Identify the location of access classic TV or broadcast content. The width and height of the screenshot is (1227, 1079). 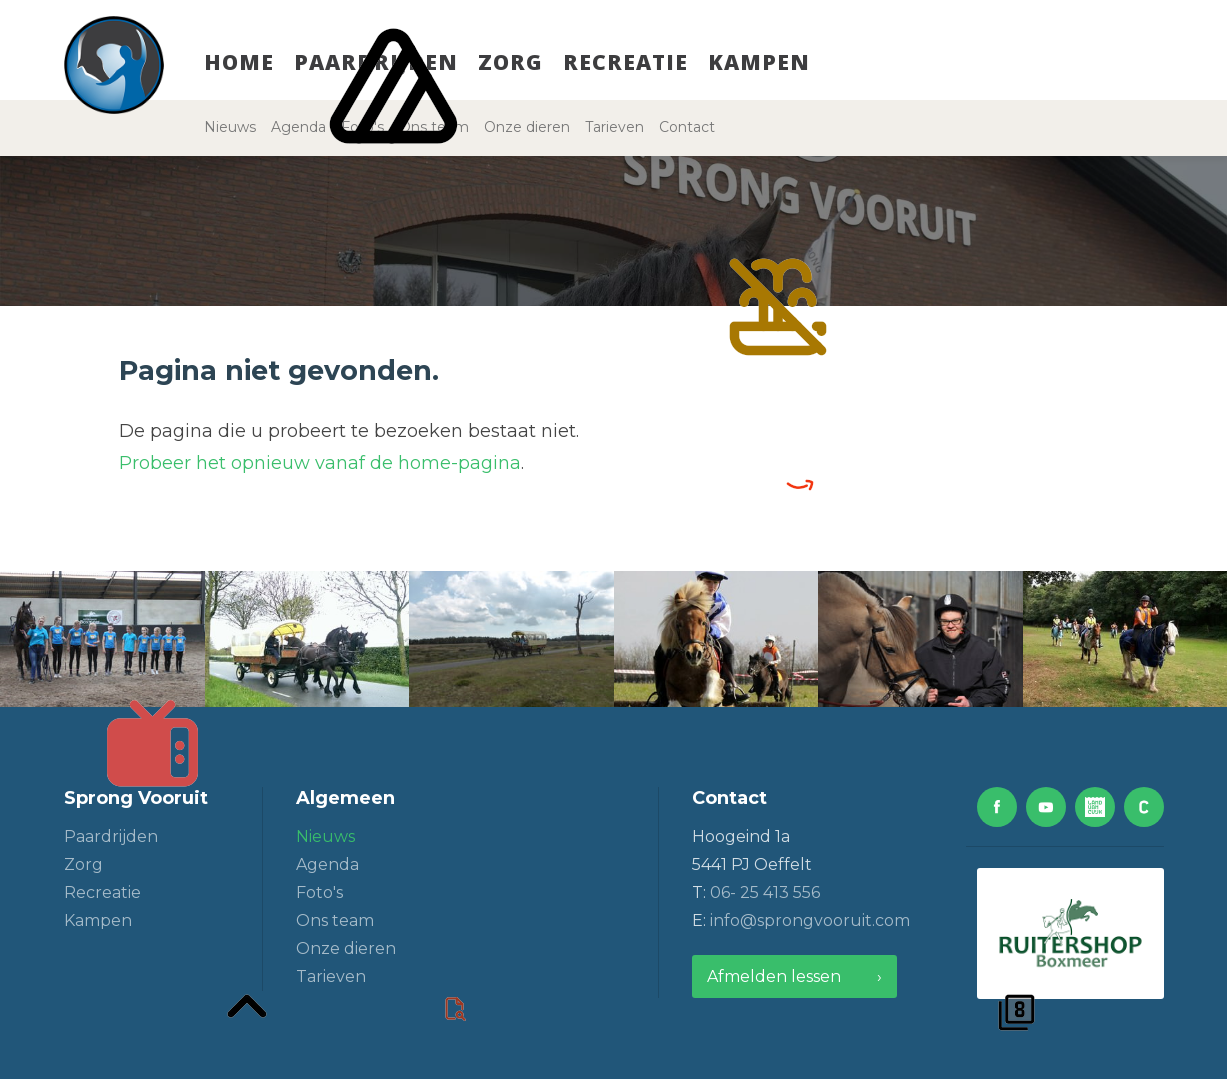
(152, 745).